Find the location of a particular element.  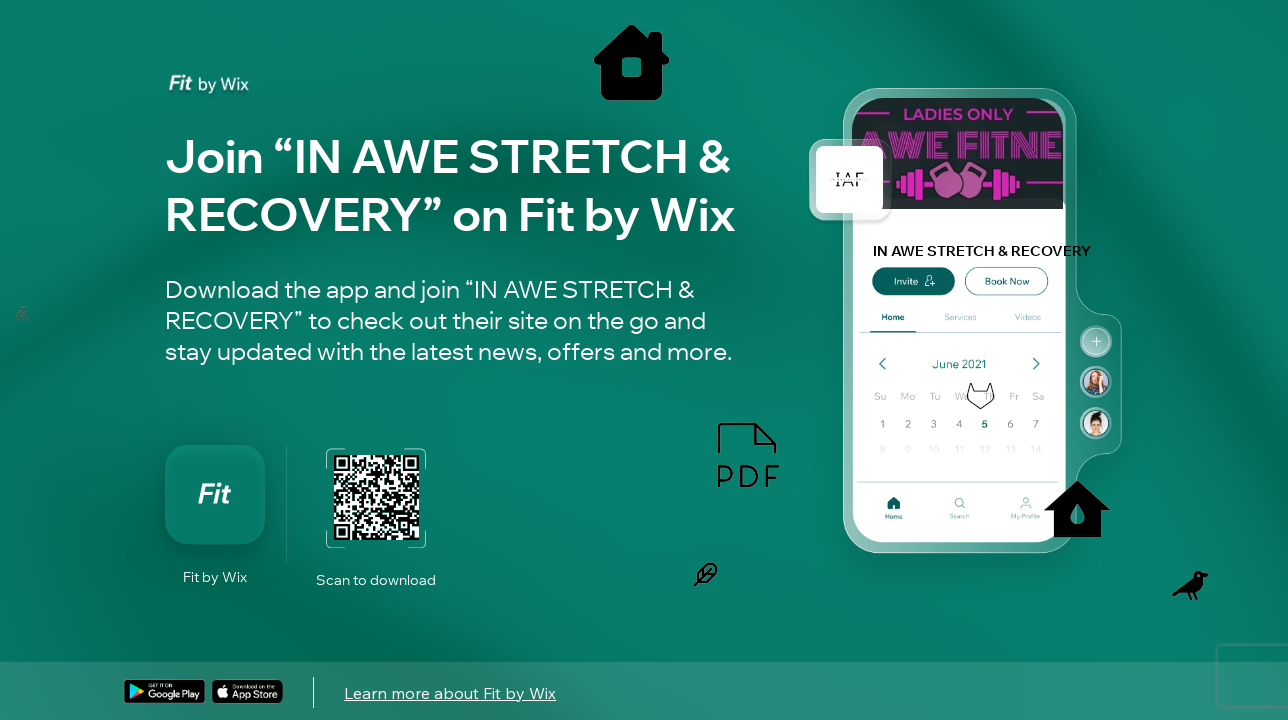

view or open a PDF document is located at coordinates (747, 458).